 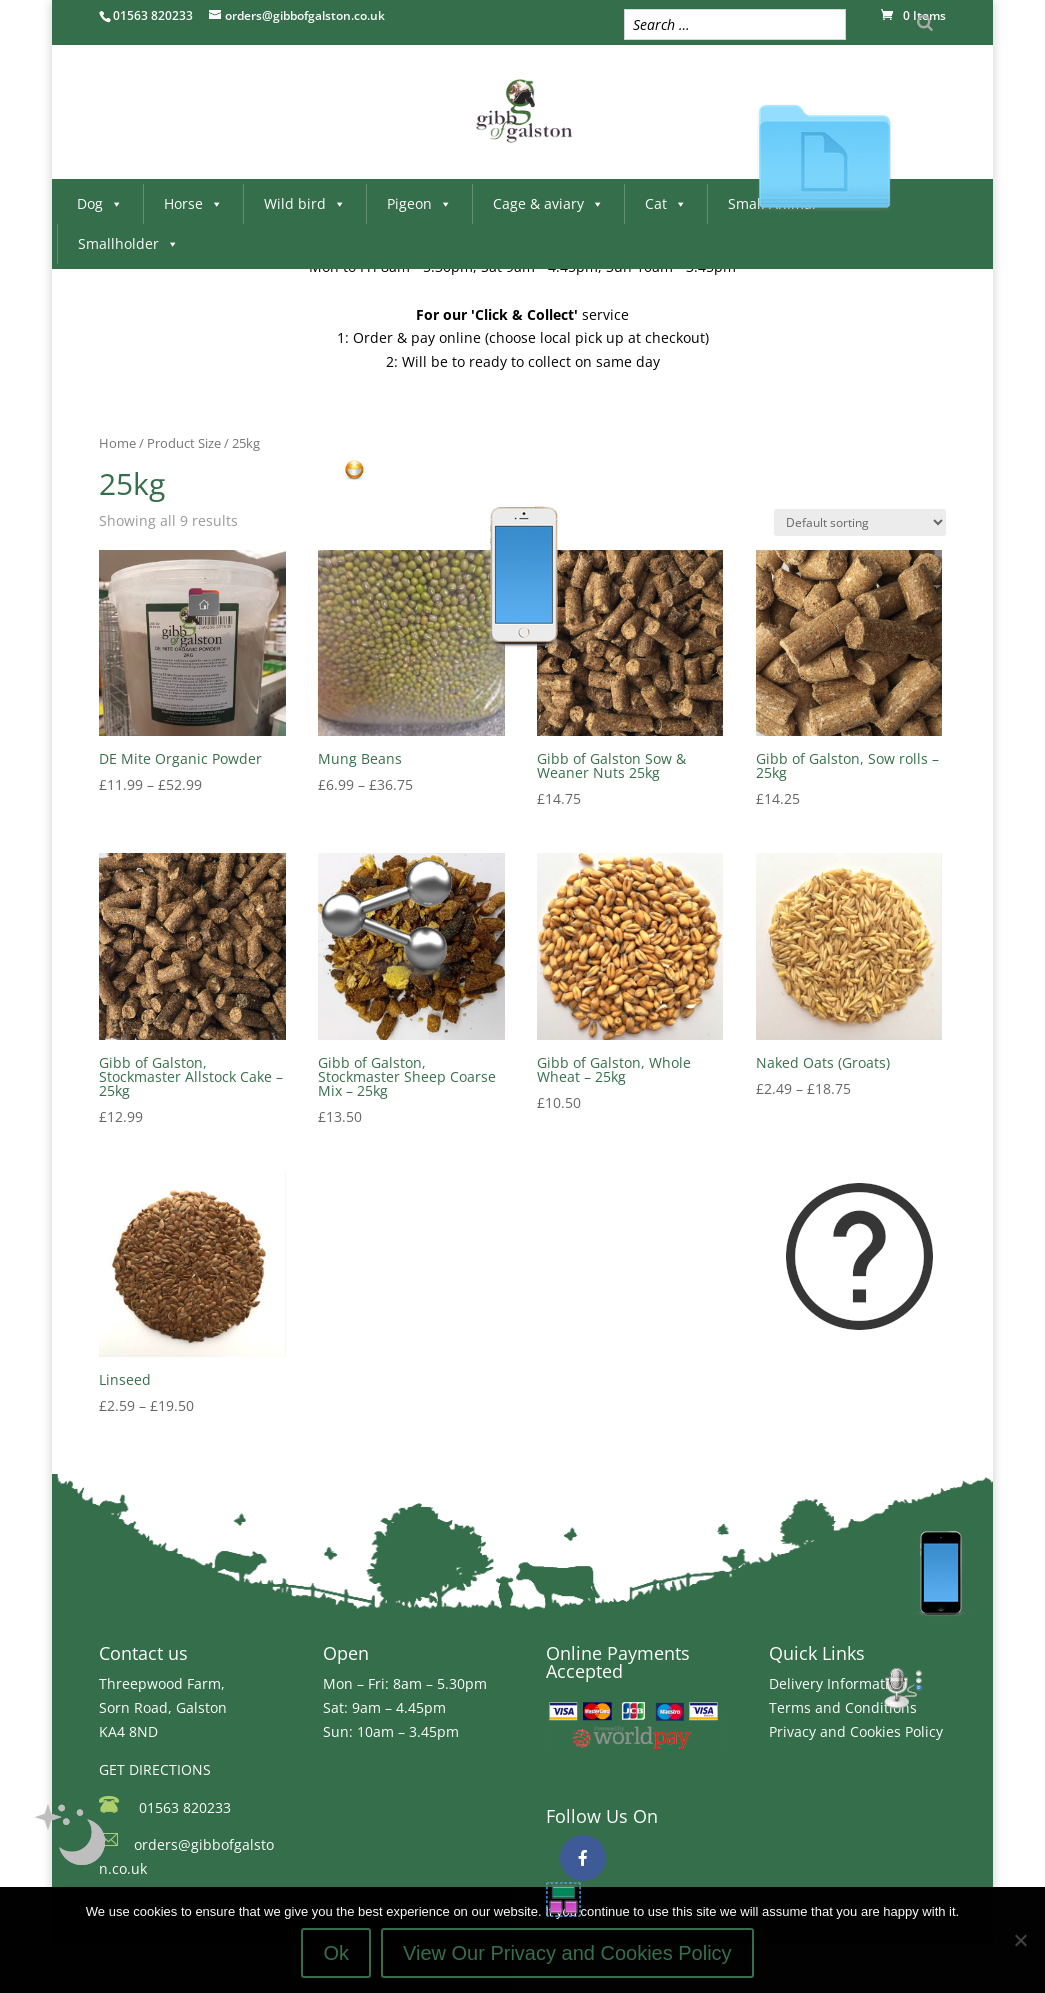 I want to click on access screensaver settings, so click(x=68, y=1828).